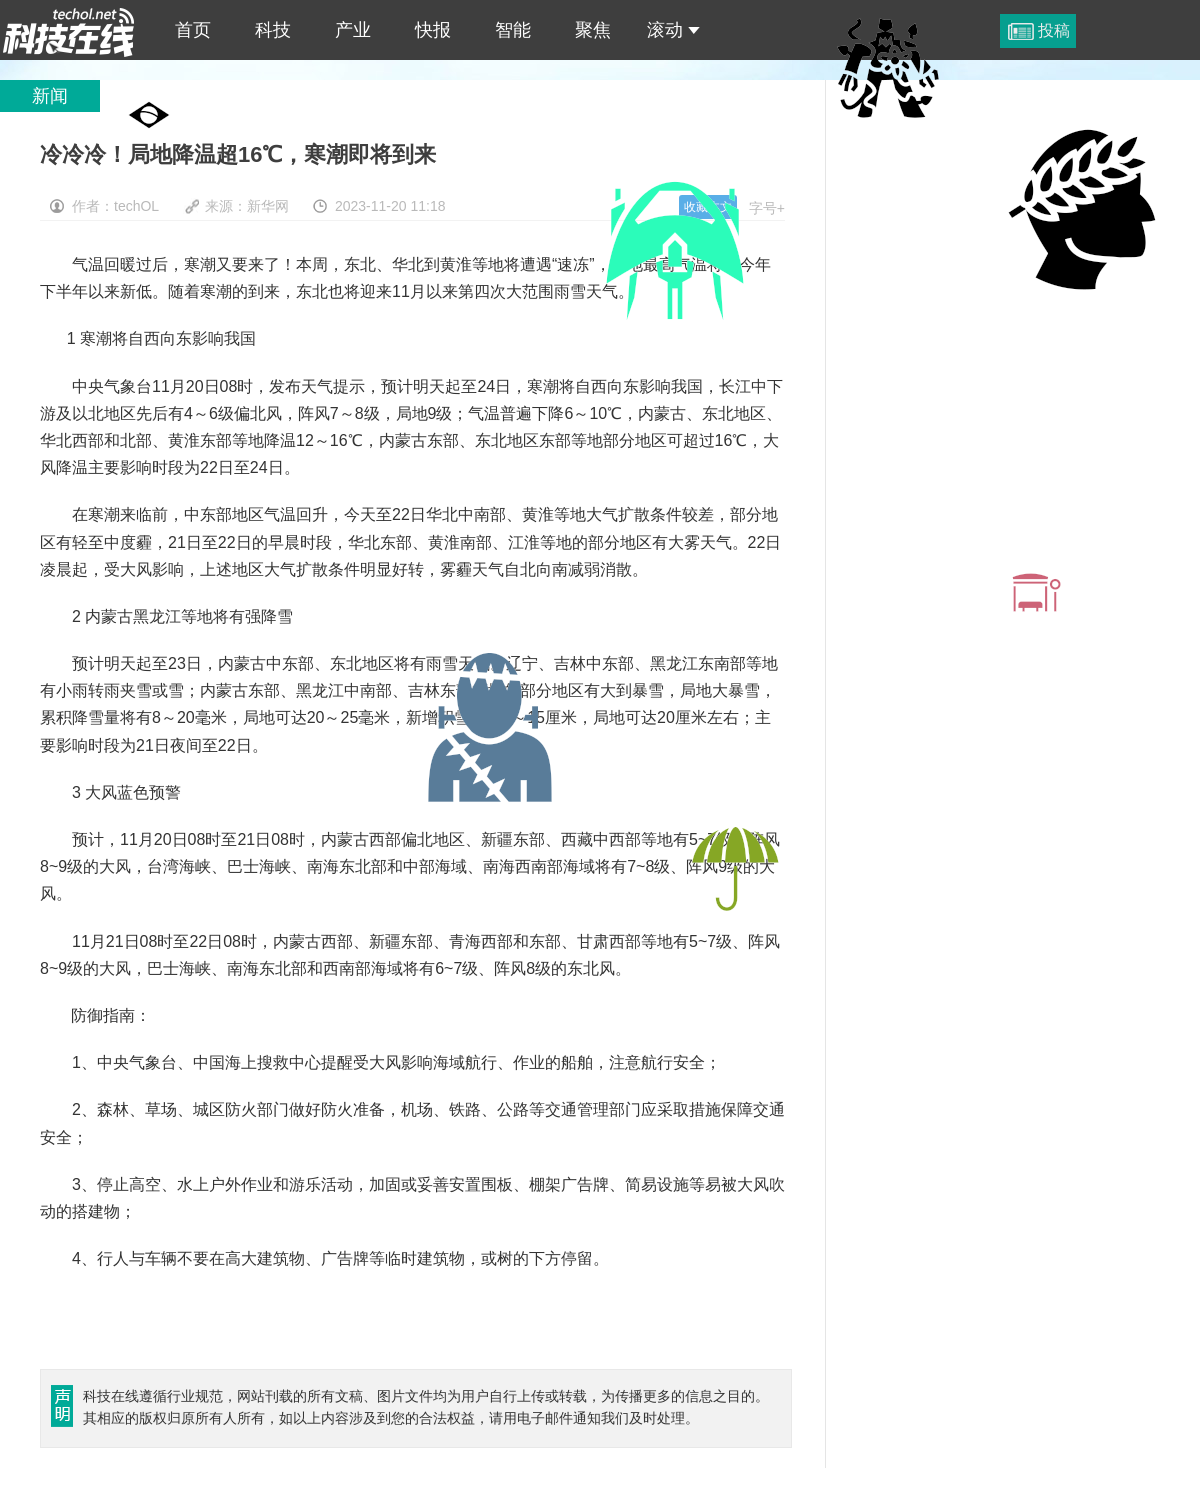  Describe the element at coordinates (888, 68) in the screenshot. I see `select shambling mound creature or enemy type` at that location.